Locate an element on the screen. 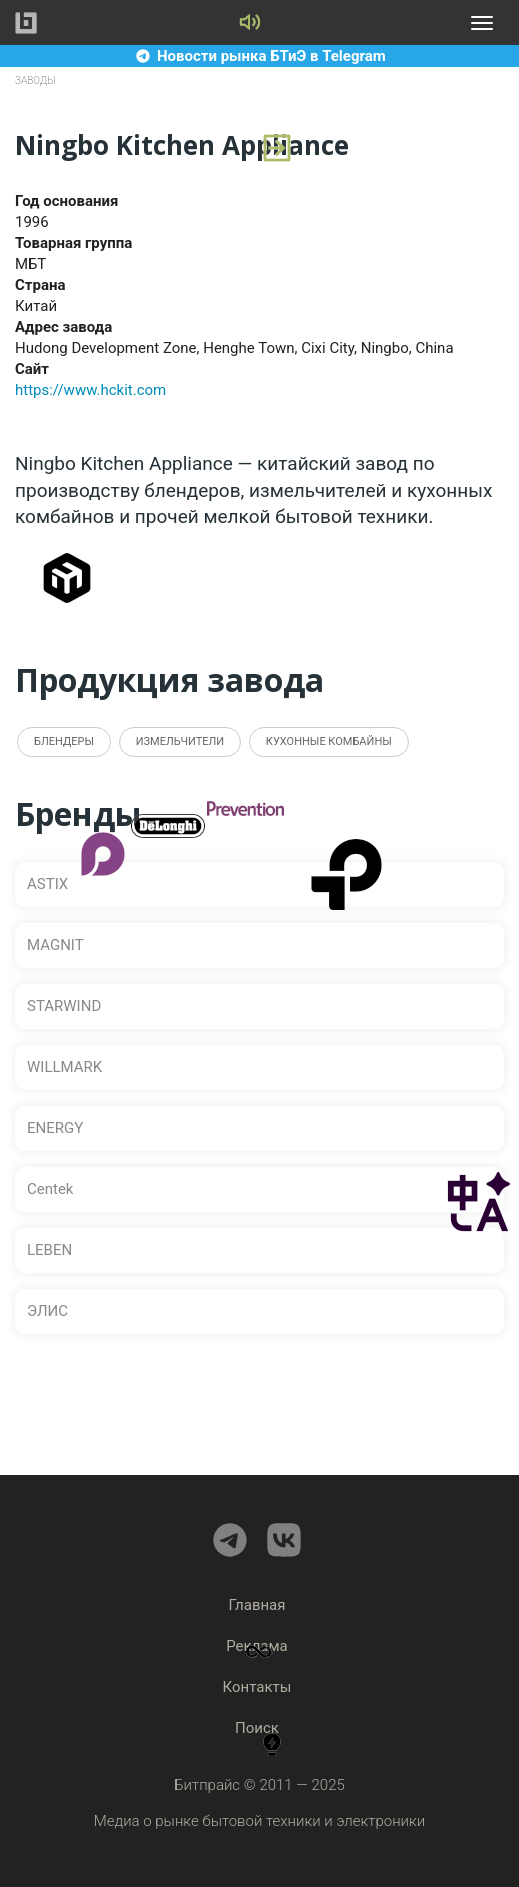 This screenshot has height=1887, width=519. infinityfree web hosting service logo is located at coordinates (259, 1651).